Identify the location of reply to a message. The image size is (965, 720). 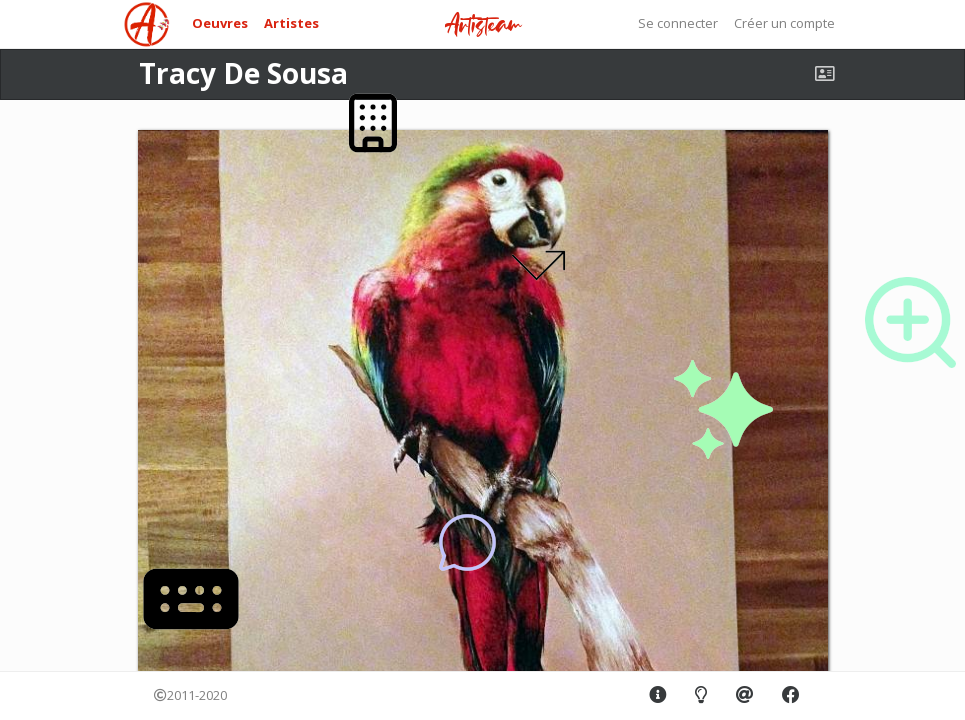
(538, 263).